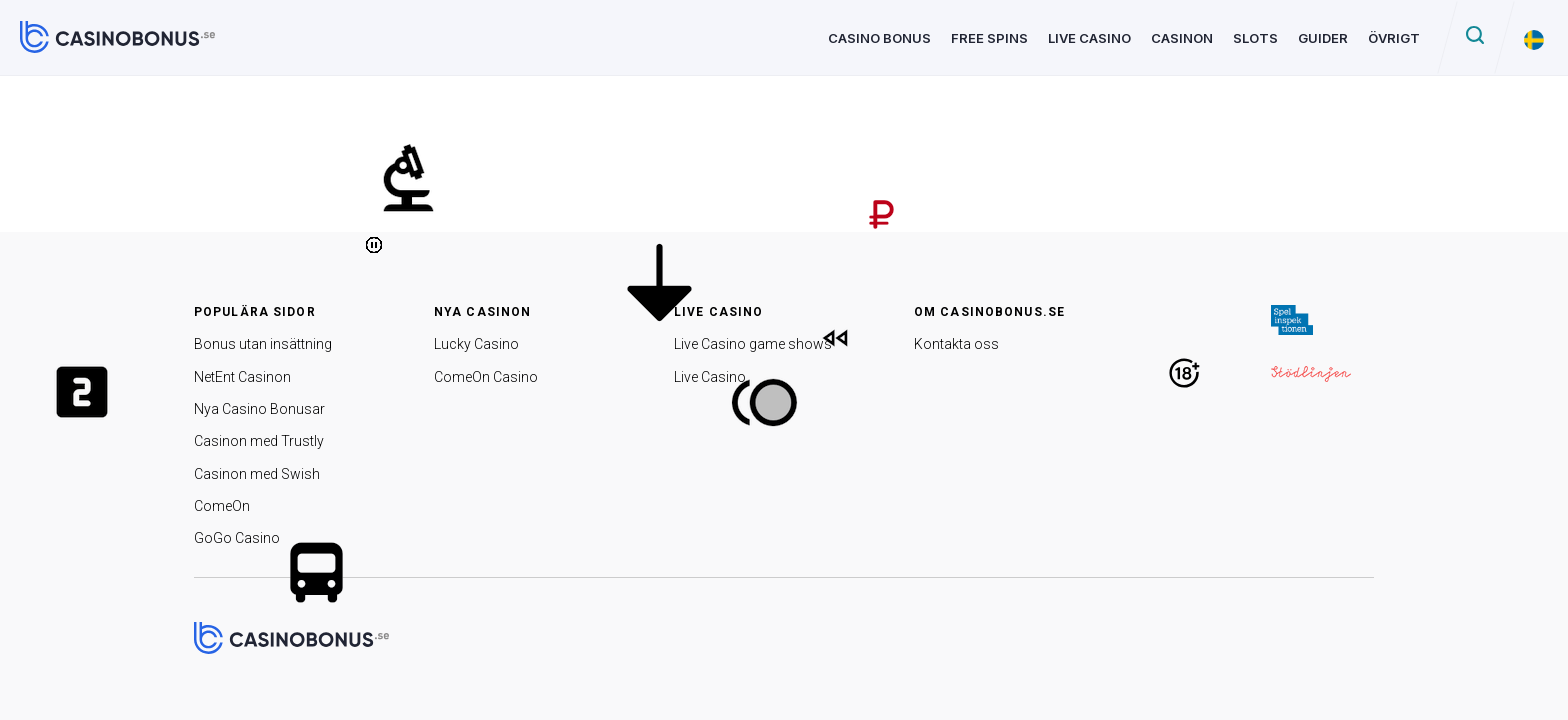 Image resolution: width=1568 pixels, height=720 pixels. I want to click on access biotech or laboratory features, so click(408, 179).